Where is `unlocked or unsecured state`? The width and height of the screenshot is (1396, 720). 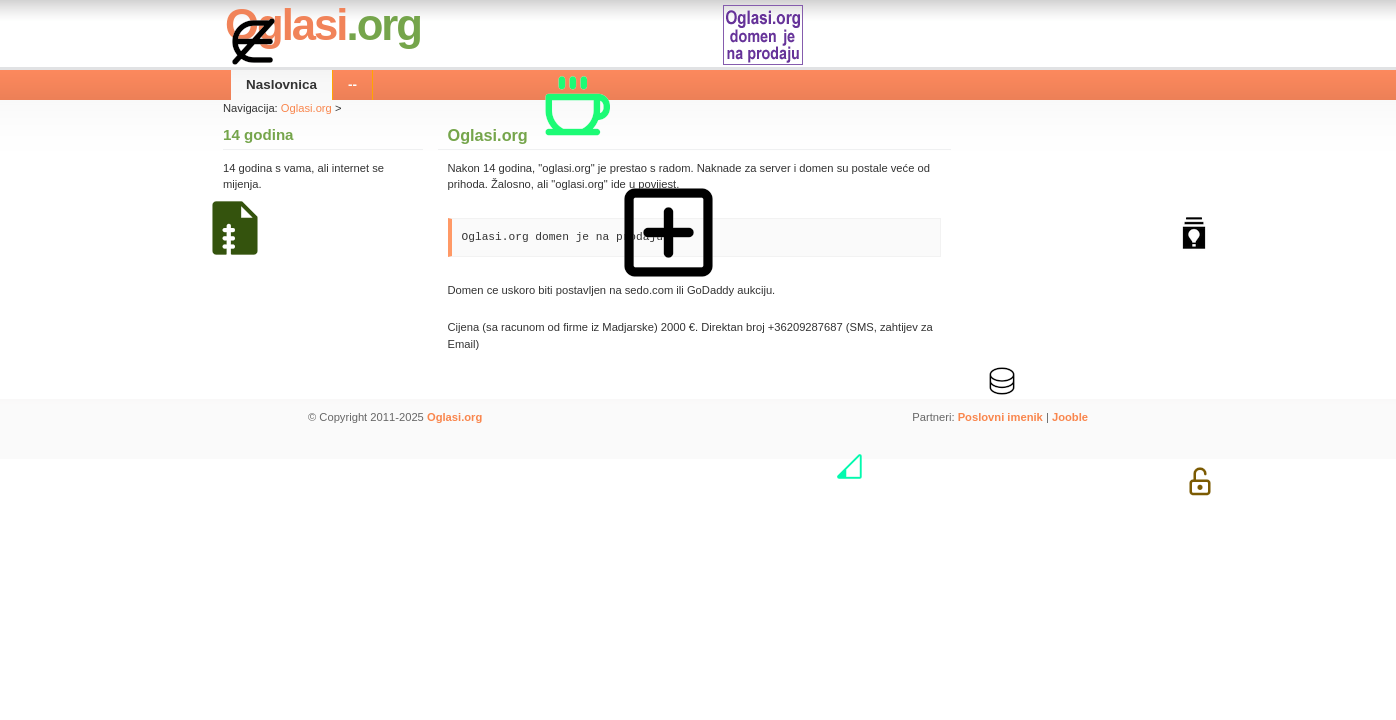 unlocked or unsecured state is located at coordinates (1200, 482).